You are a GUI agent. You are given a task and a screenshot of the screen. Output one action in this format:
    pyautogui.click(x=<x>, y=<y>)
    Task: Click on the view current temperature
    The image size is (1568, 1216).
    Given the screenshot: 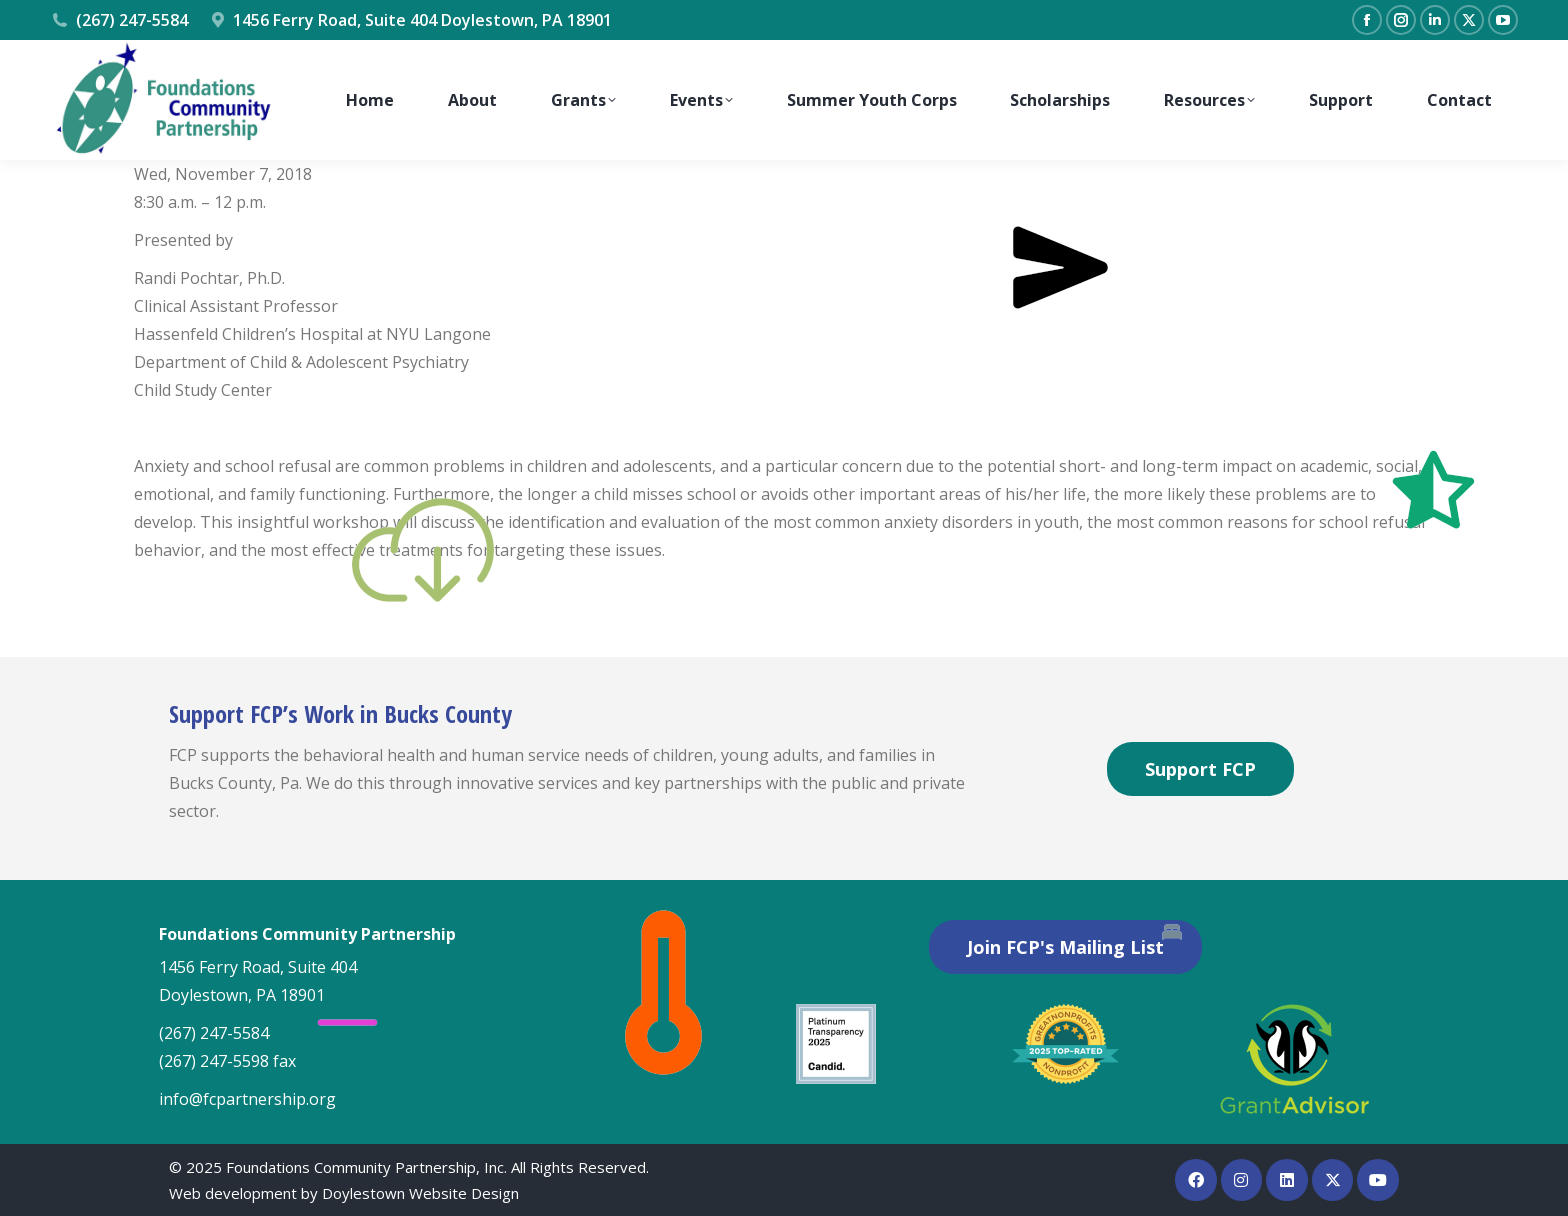 What is the action you would take?
    pyautogui.click(x=663, y=992)
    